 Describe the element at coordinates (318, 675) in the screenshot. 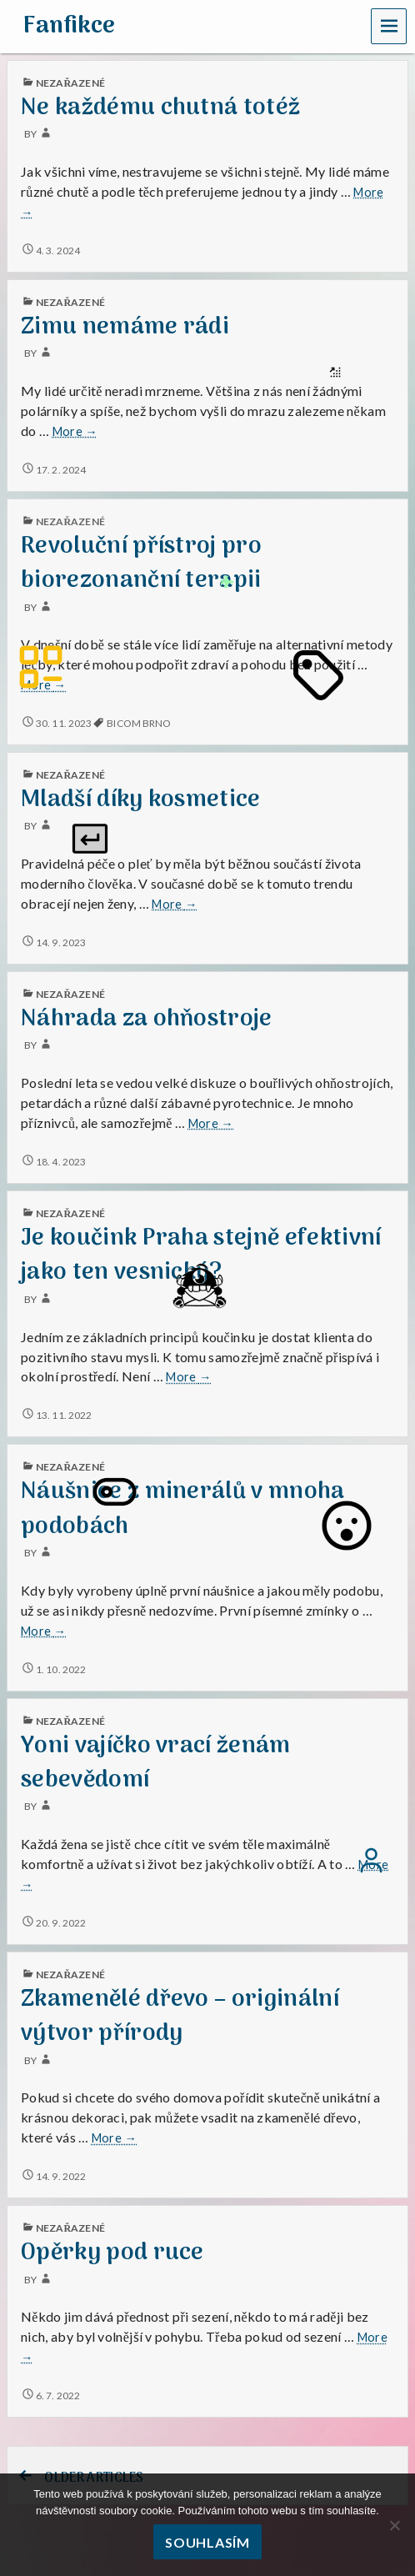

I see `add or manage tags` at that location.